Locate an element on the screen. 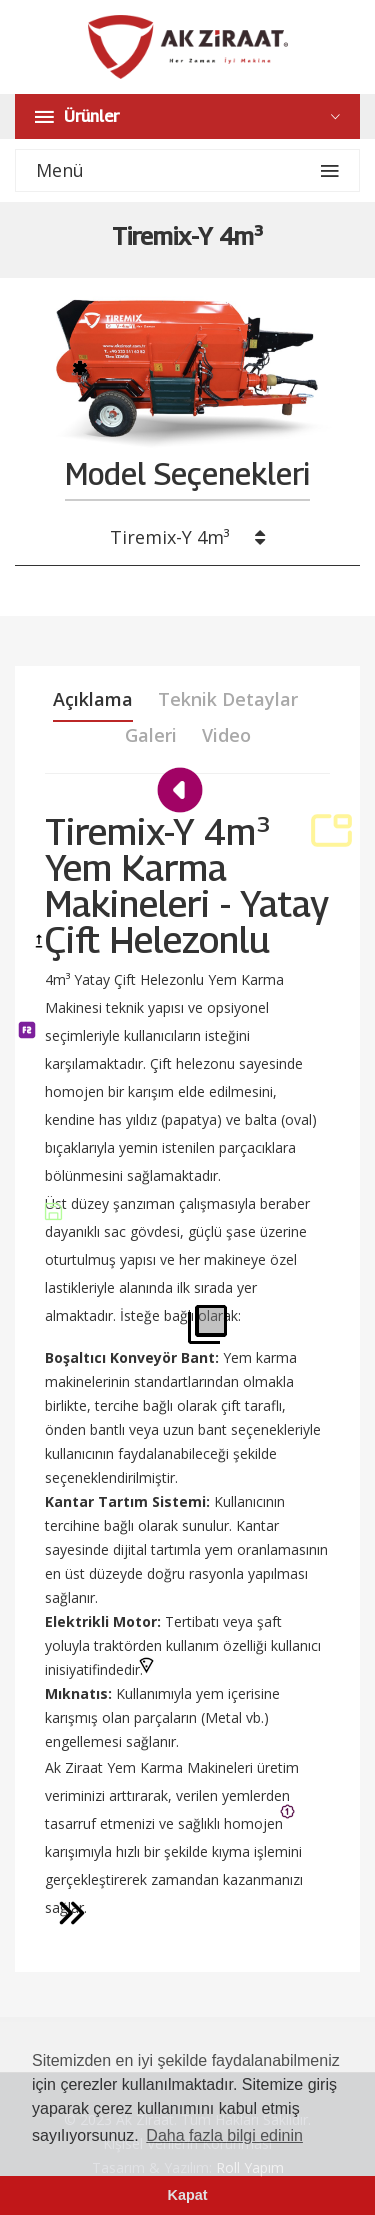 The height and width of the screenshot is (2215, 375). skip forward or advance to the next item is located at coordinates (71, 1913).